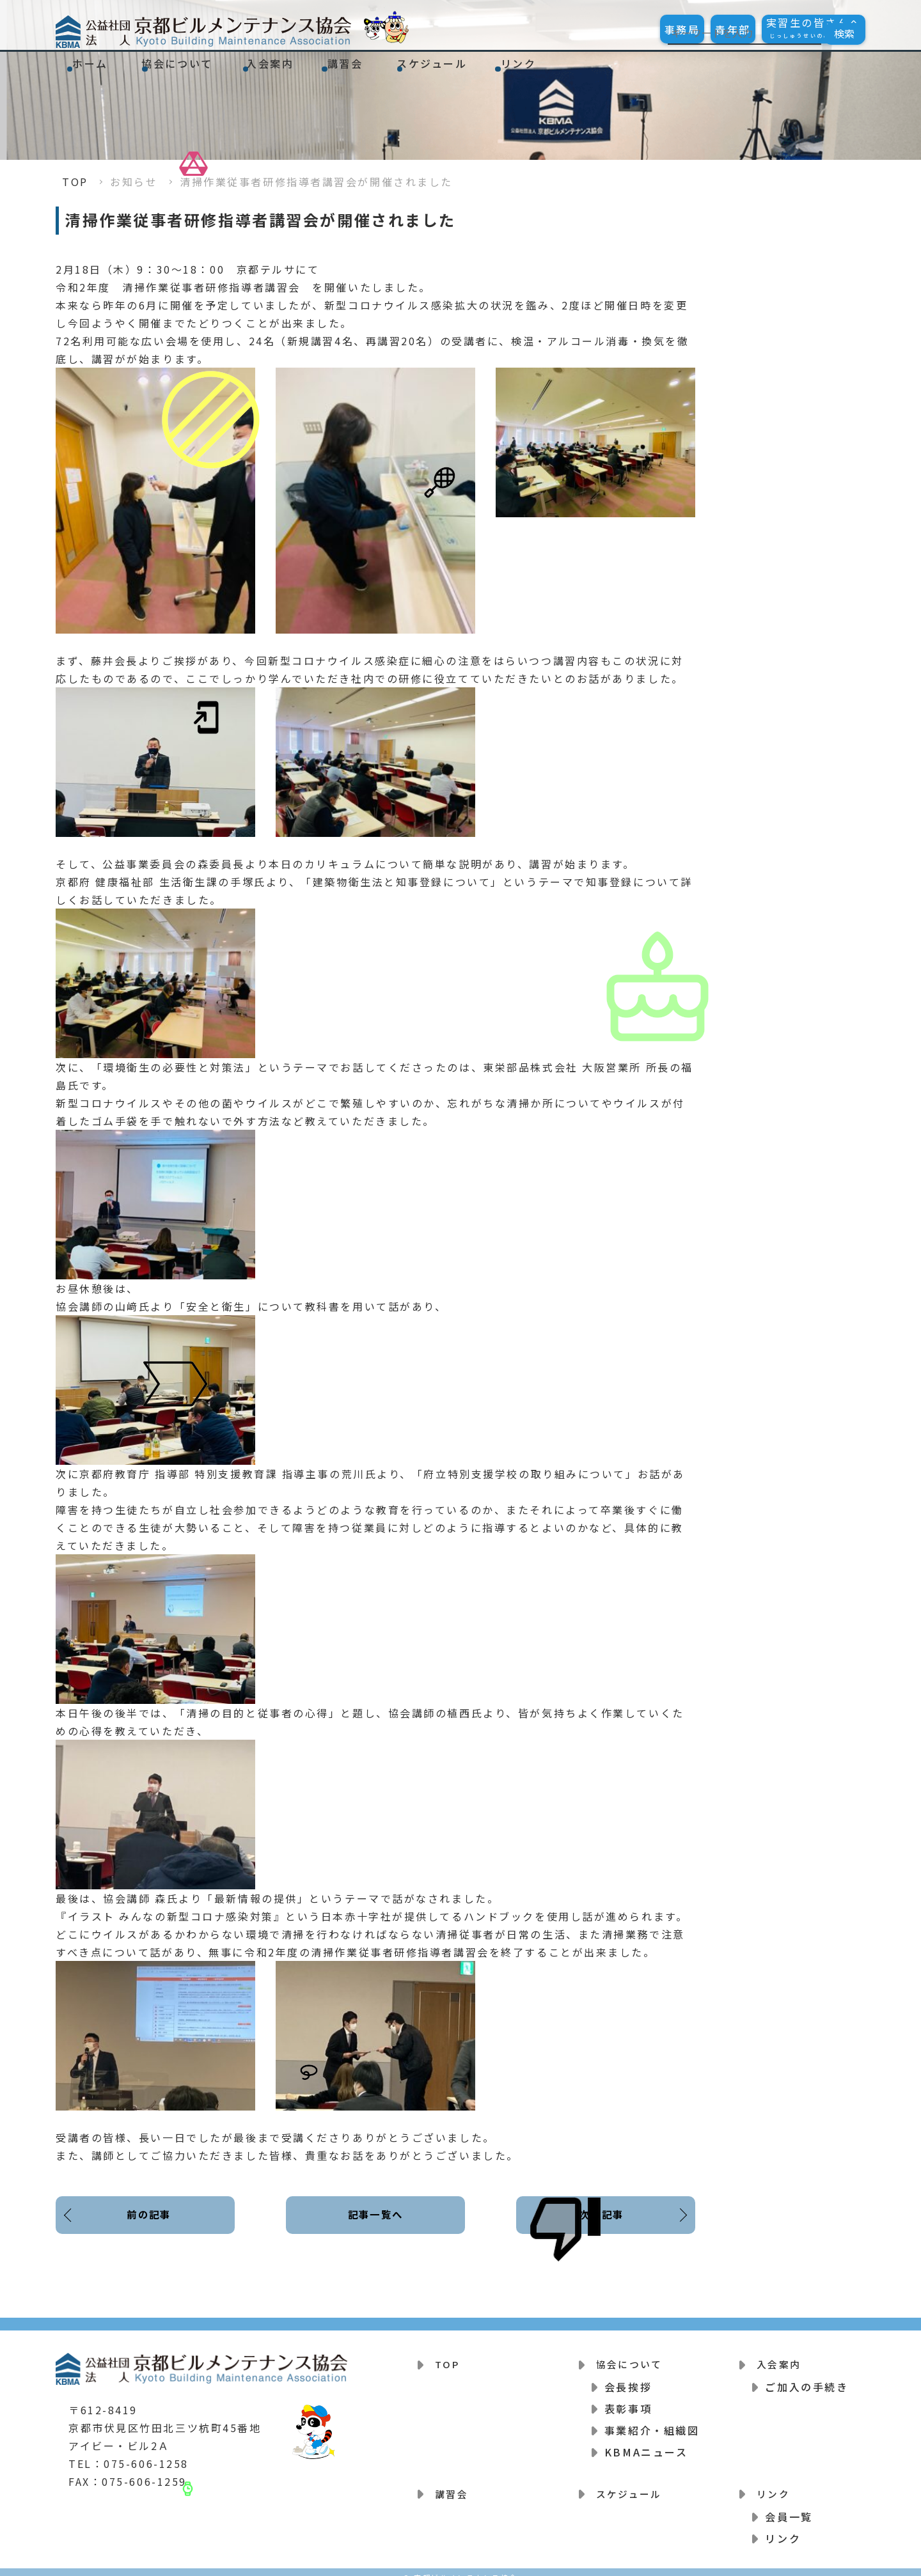  What do you see at coordinates (309, 2072) in the screenshot?
I see `freehand selection tool` at bounding box center [309, 2072].